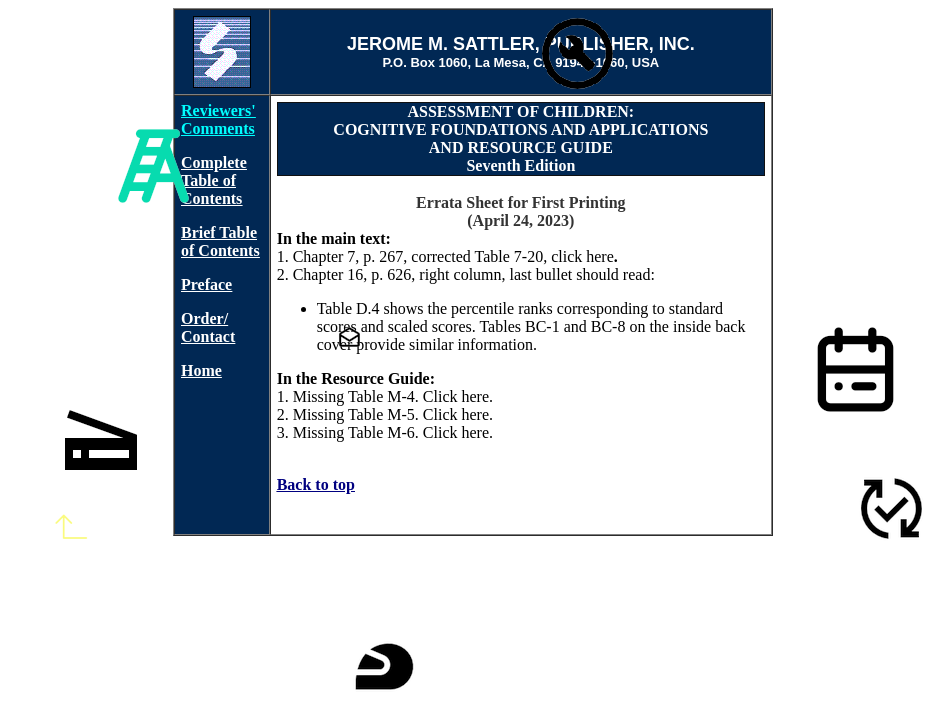  Describe the element at coordinates (577, 53) in the screenshot. I see `access settings or configuration options` at that location.